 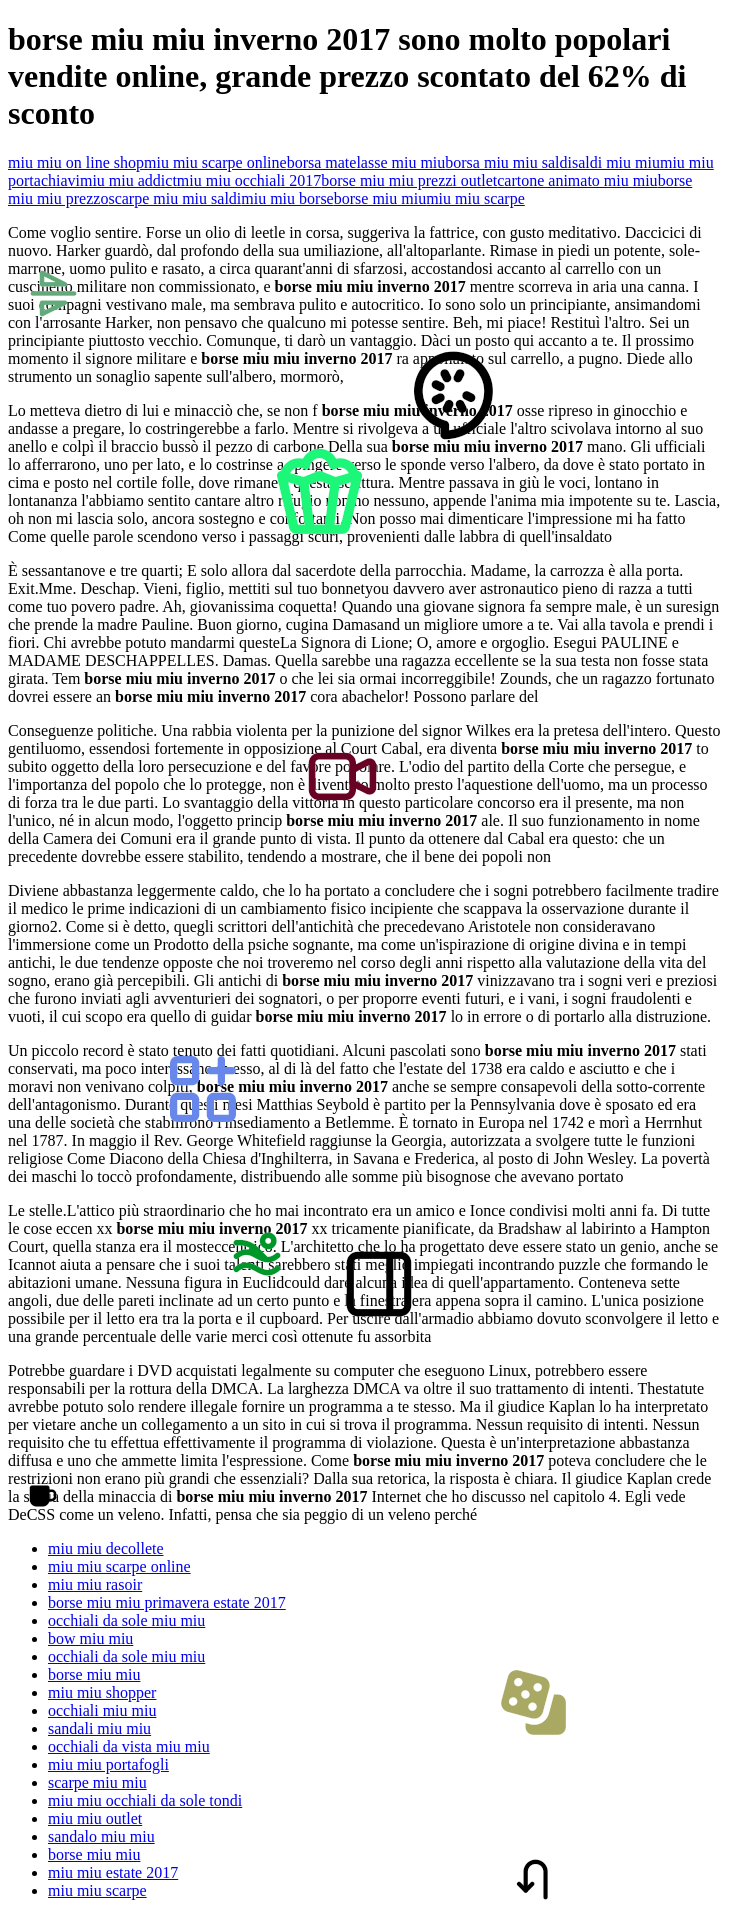 I want to click on access swimming pool or aquatic facilities, so click(x=257, y=1254).